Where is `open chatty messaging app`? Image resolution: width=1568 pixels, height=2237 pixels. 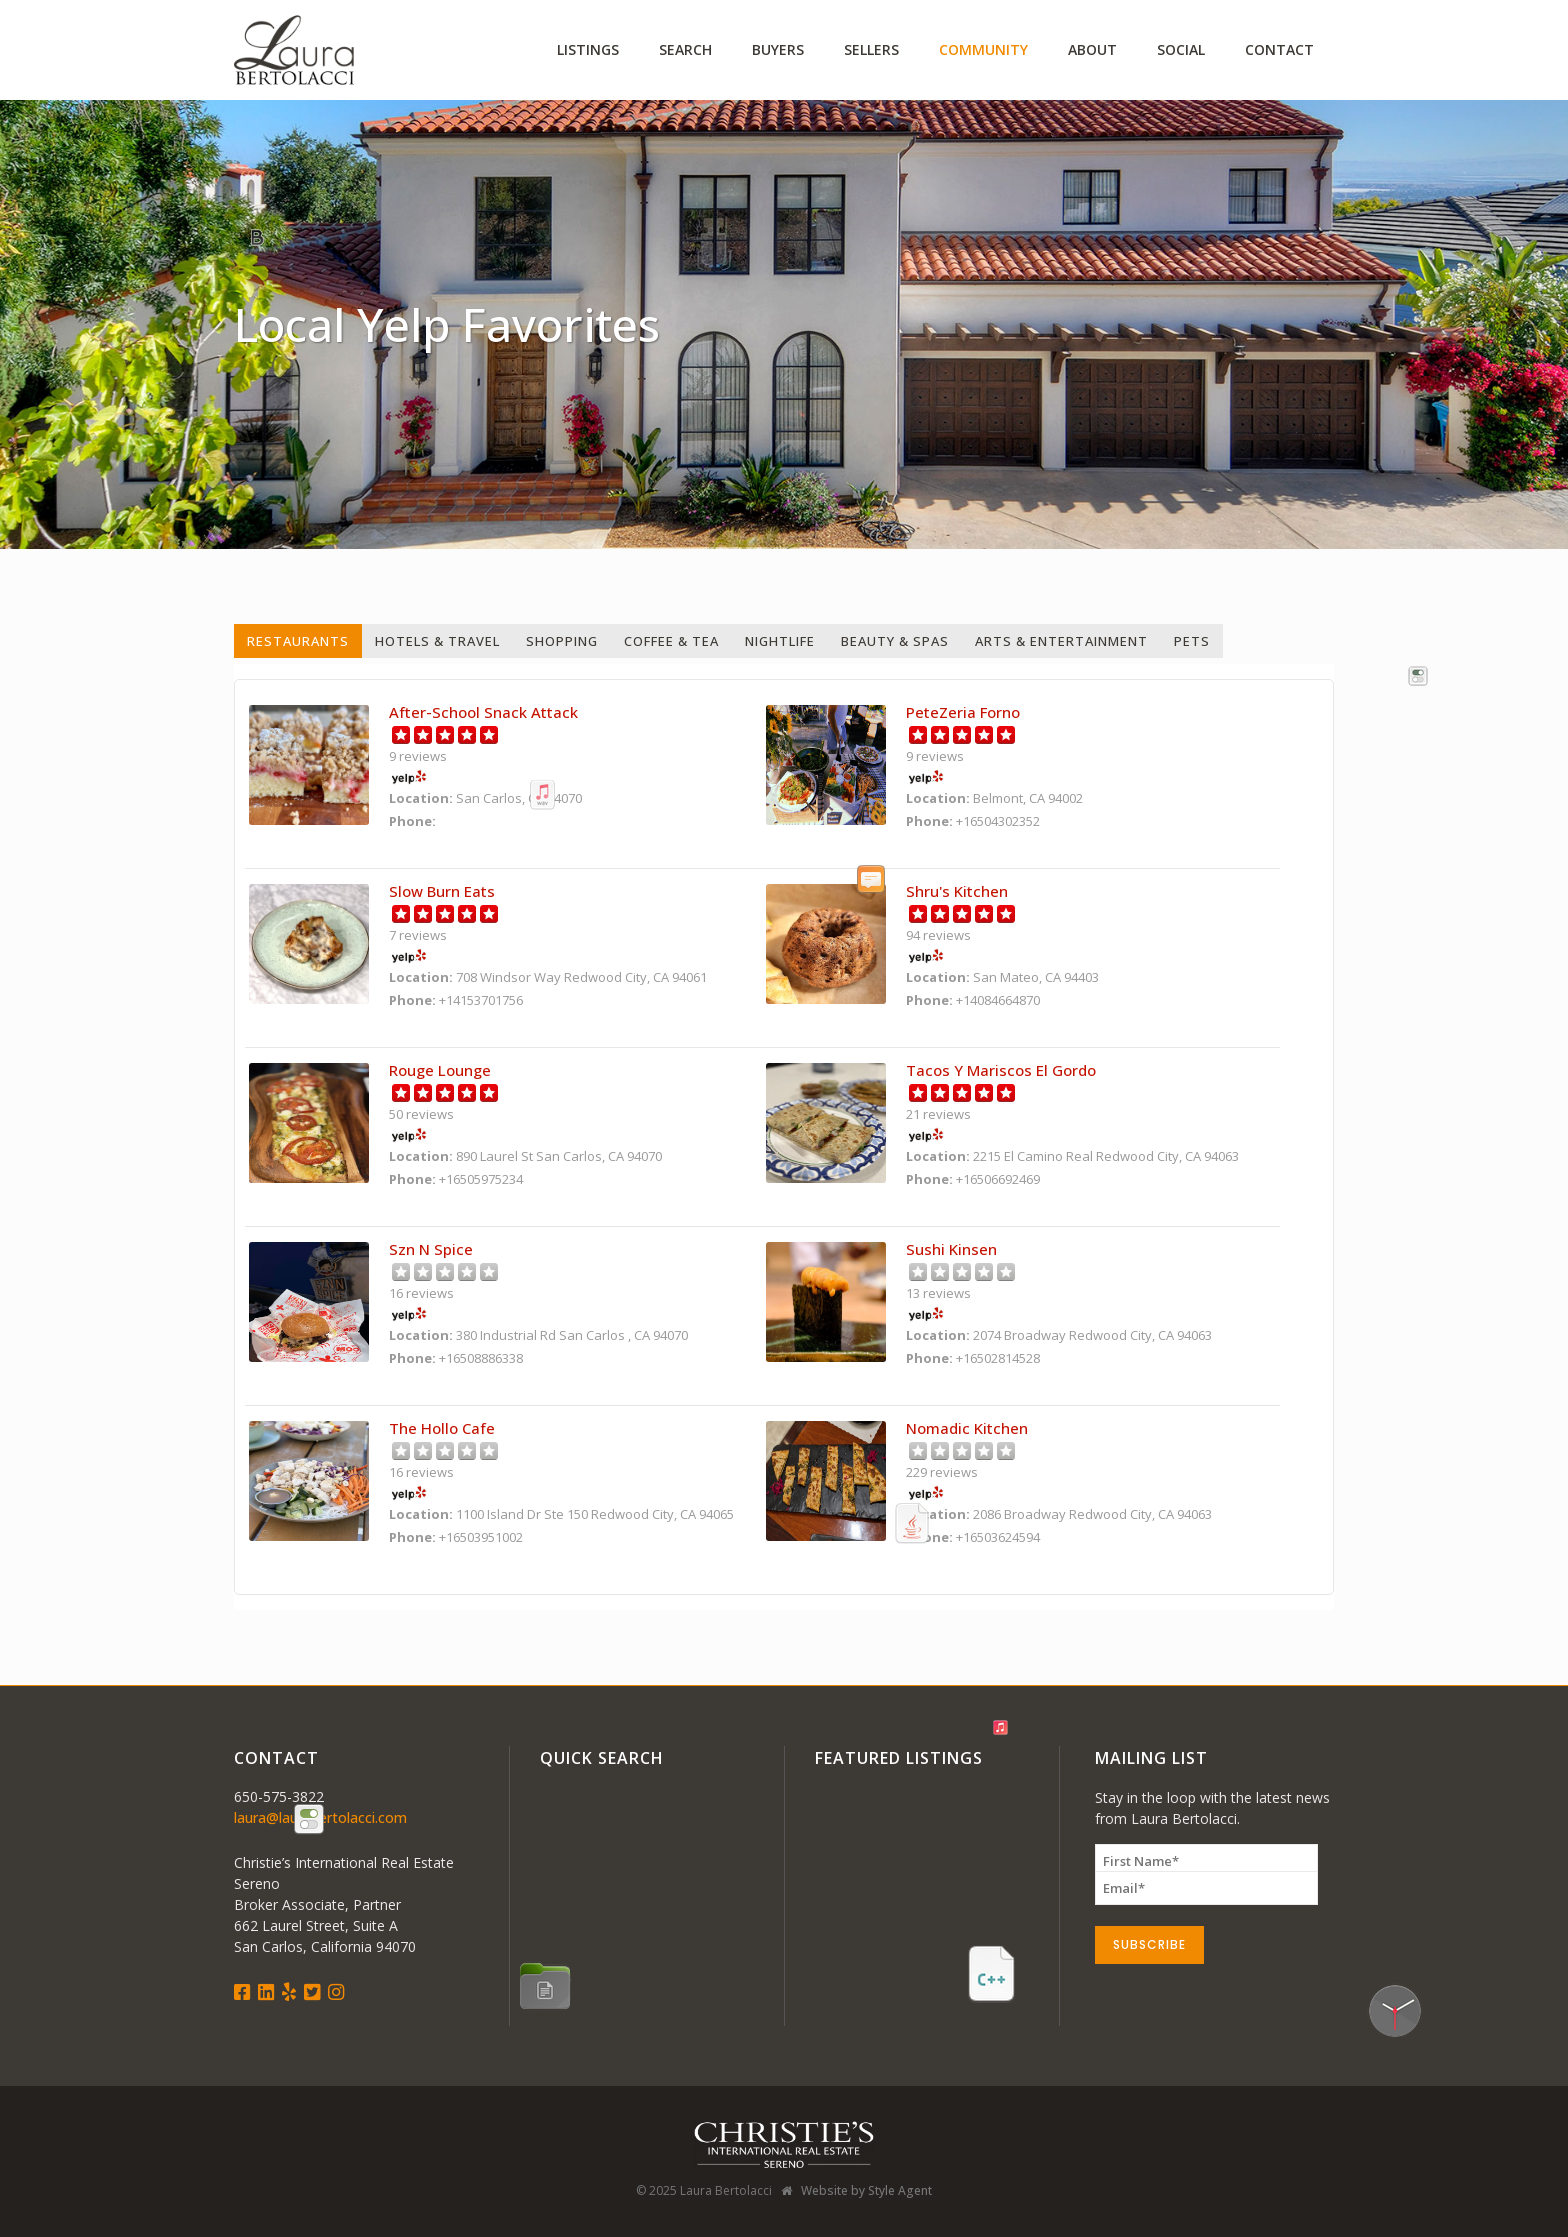 open chatty messaging app is located at coordinates (871, 879).